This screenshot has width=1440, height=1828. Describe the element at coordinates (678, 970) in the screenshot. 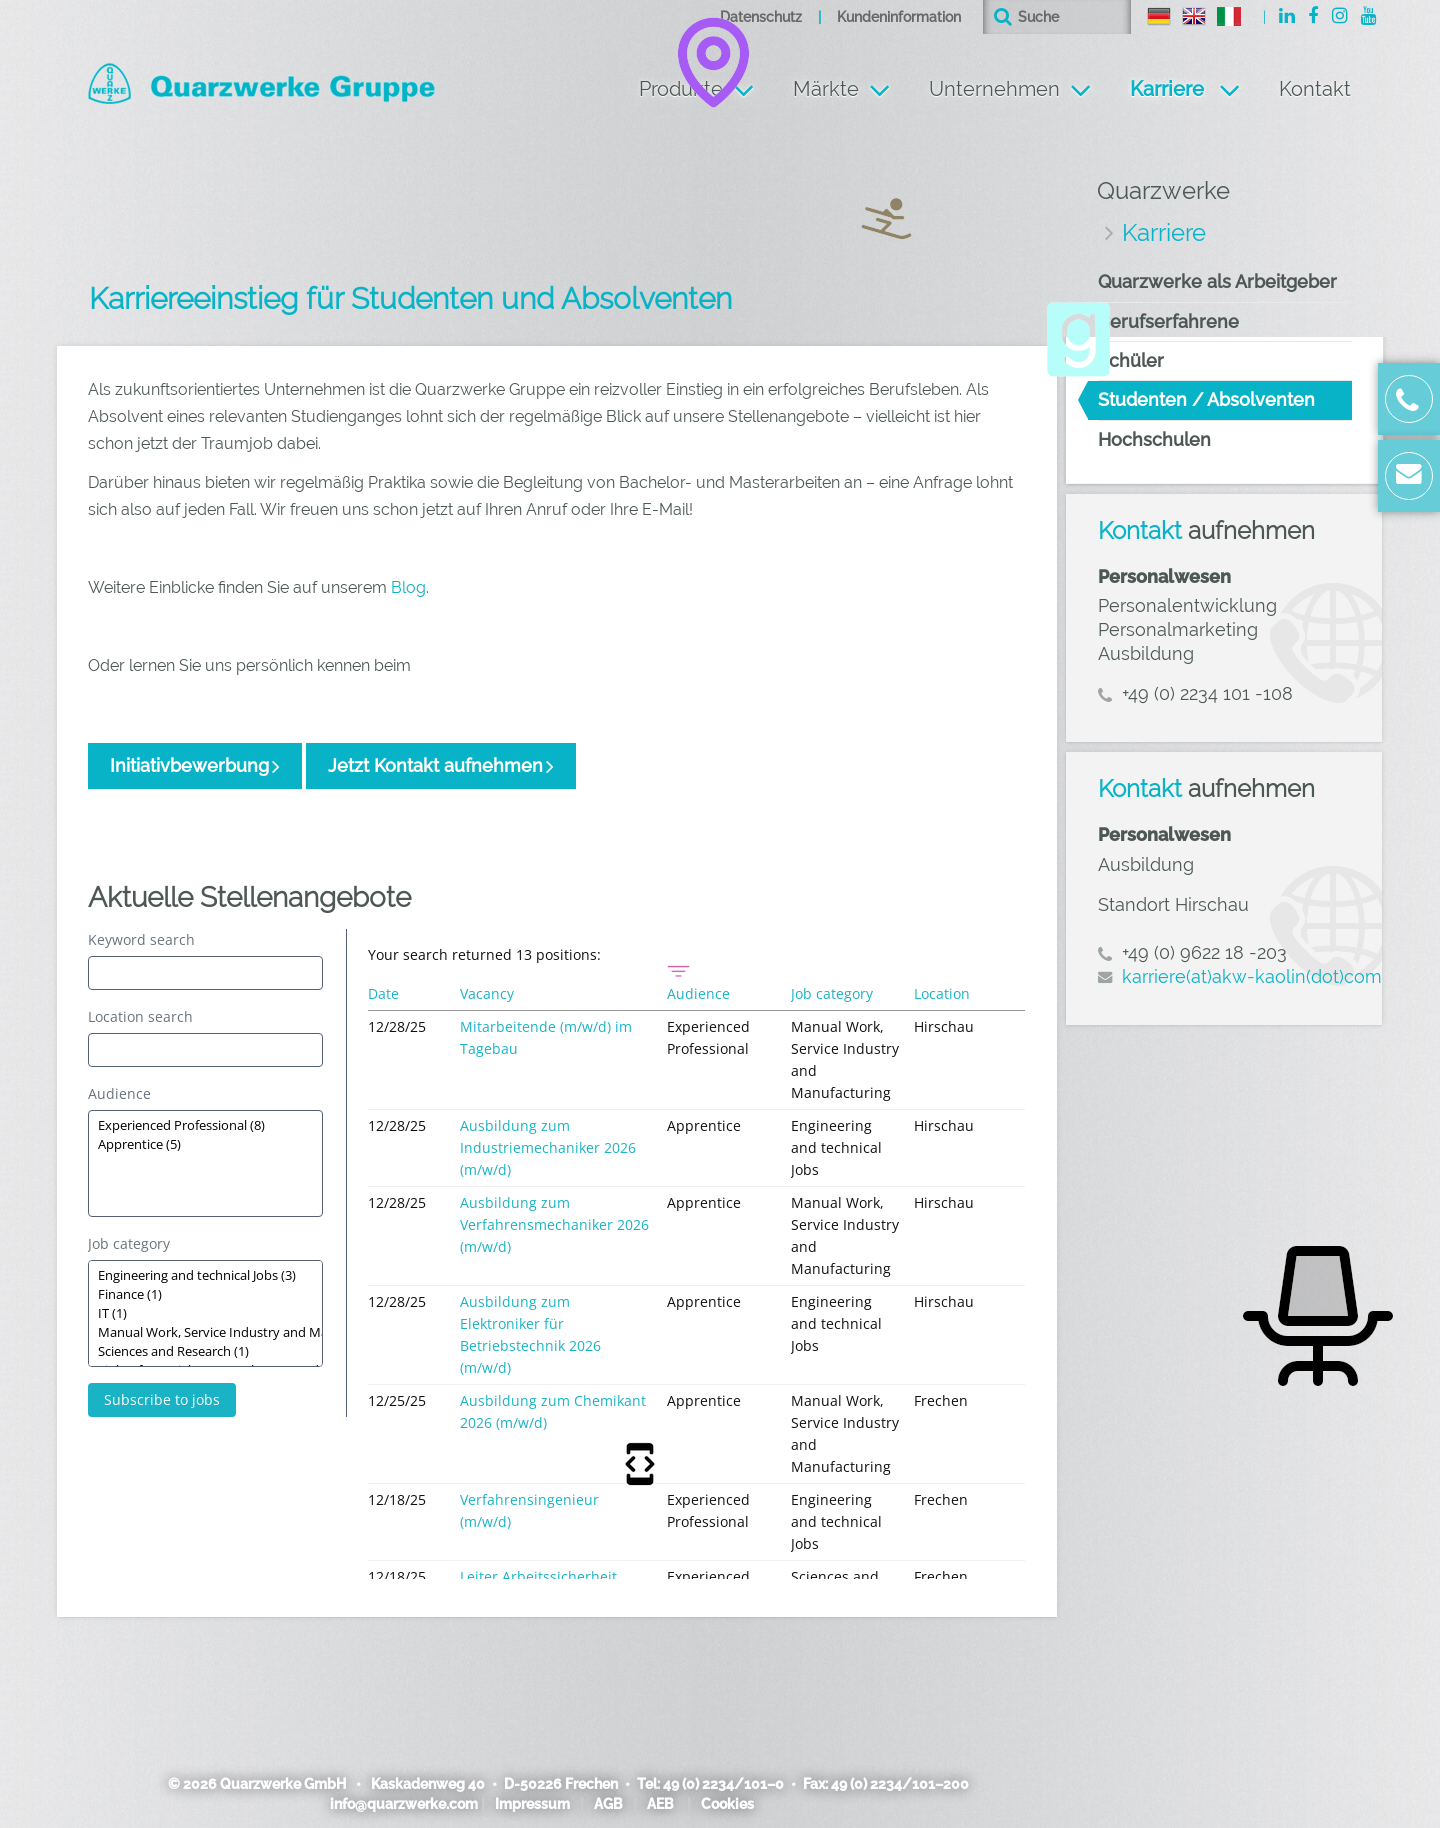

I see `filter or sort list items` at that location.